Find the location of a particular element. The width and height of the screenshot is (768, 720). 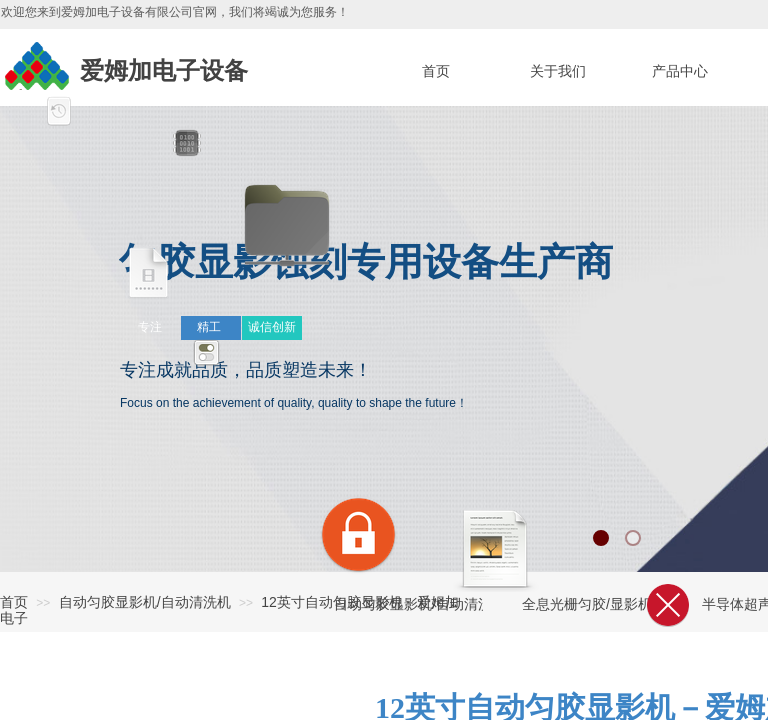

indicates a file or folder is read-only is located at coordinates (358, 534).